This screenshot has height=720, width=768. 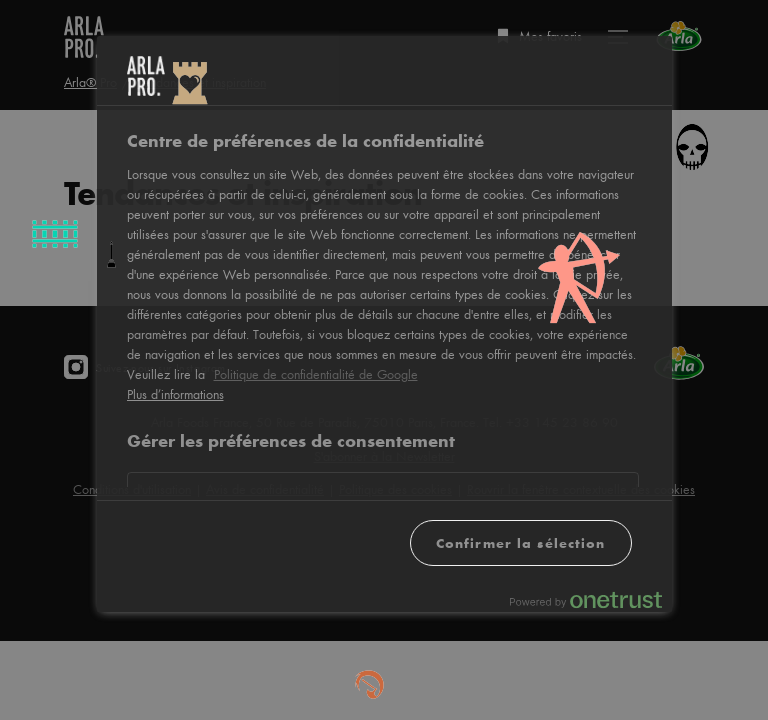 I want to click on perform a melee attack action, so click(x=369, y=684).